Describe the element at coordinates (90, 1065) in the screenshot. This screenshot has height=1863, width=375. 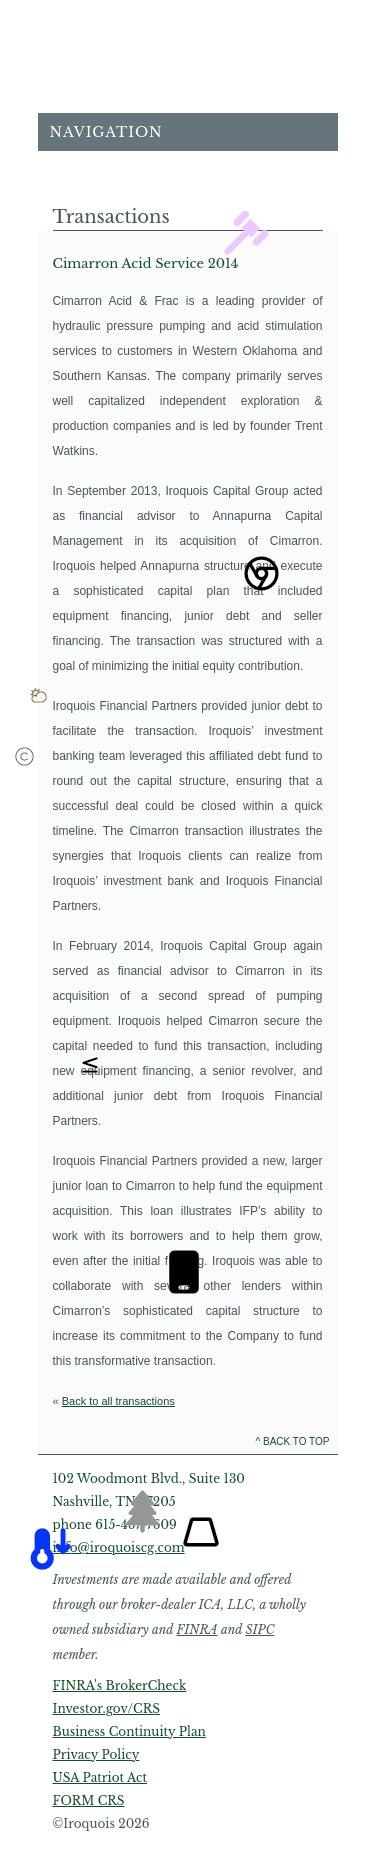
I see `less than or equal to comparison operator` at that location.